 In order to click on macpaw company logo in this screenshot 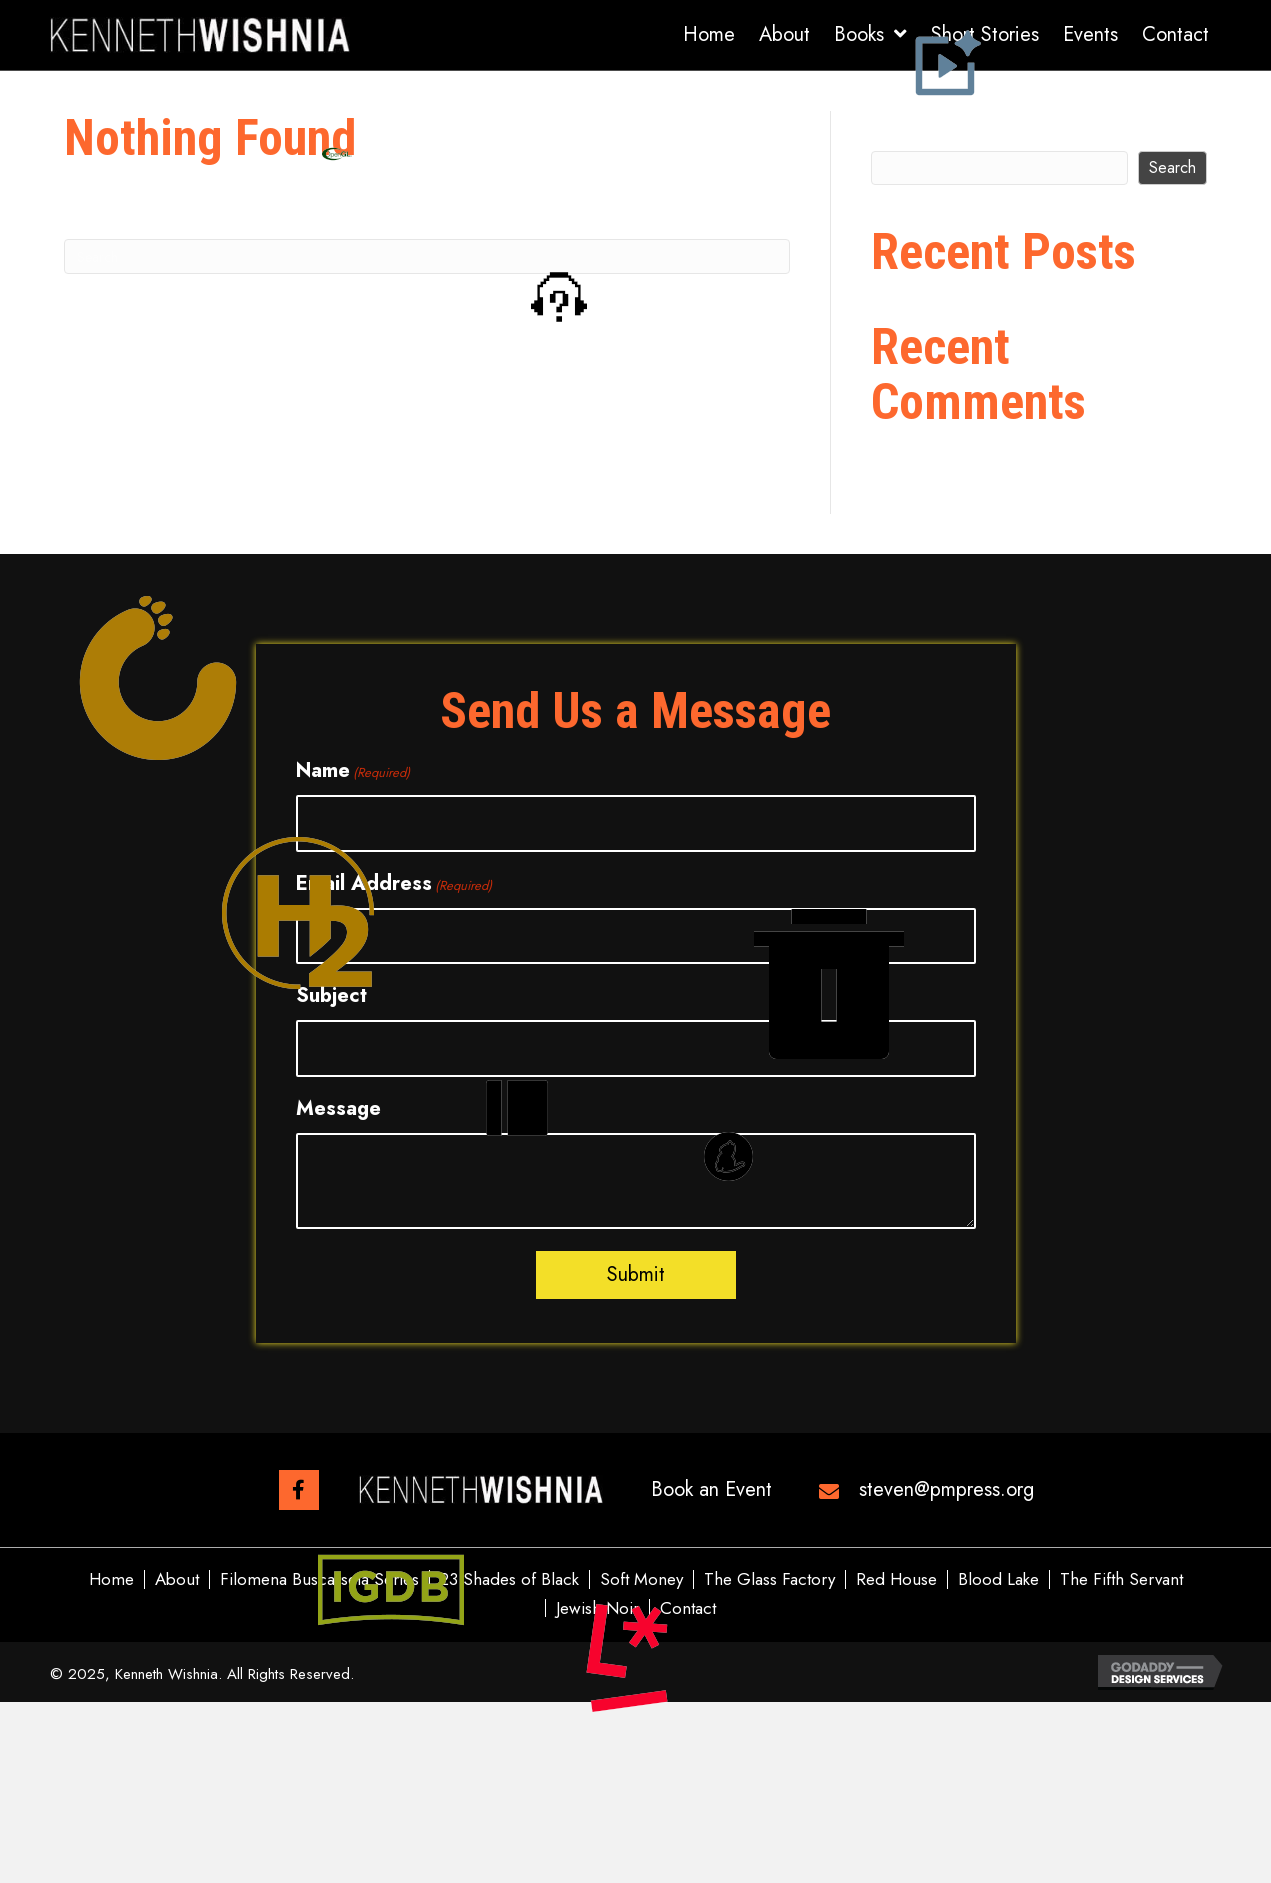, I will do `click(158, 678)`.